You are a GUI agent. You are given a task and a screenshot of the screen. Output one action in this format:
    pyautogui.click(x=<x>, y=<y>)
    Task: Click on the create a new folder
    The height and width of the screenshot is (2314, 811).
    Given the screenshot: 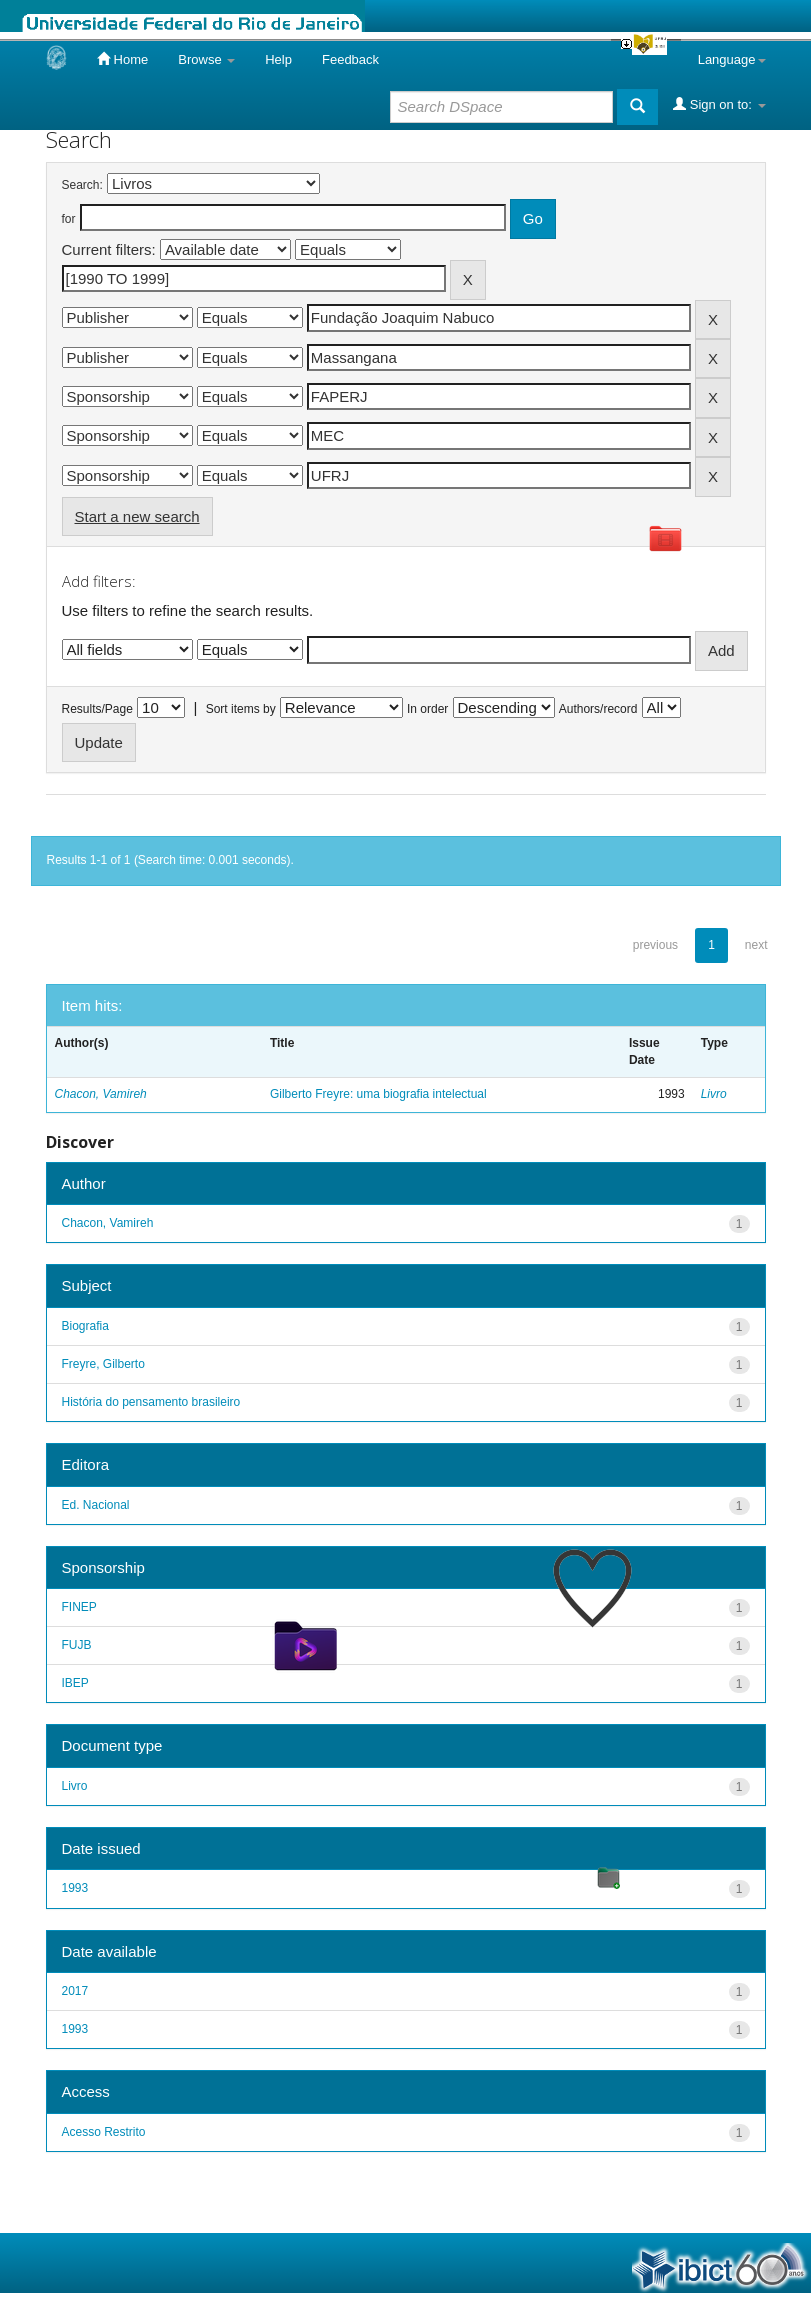 What is the action you would take?
    pyautogui.click(x=608, y=1877)
    